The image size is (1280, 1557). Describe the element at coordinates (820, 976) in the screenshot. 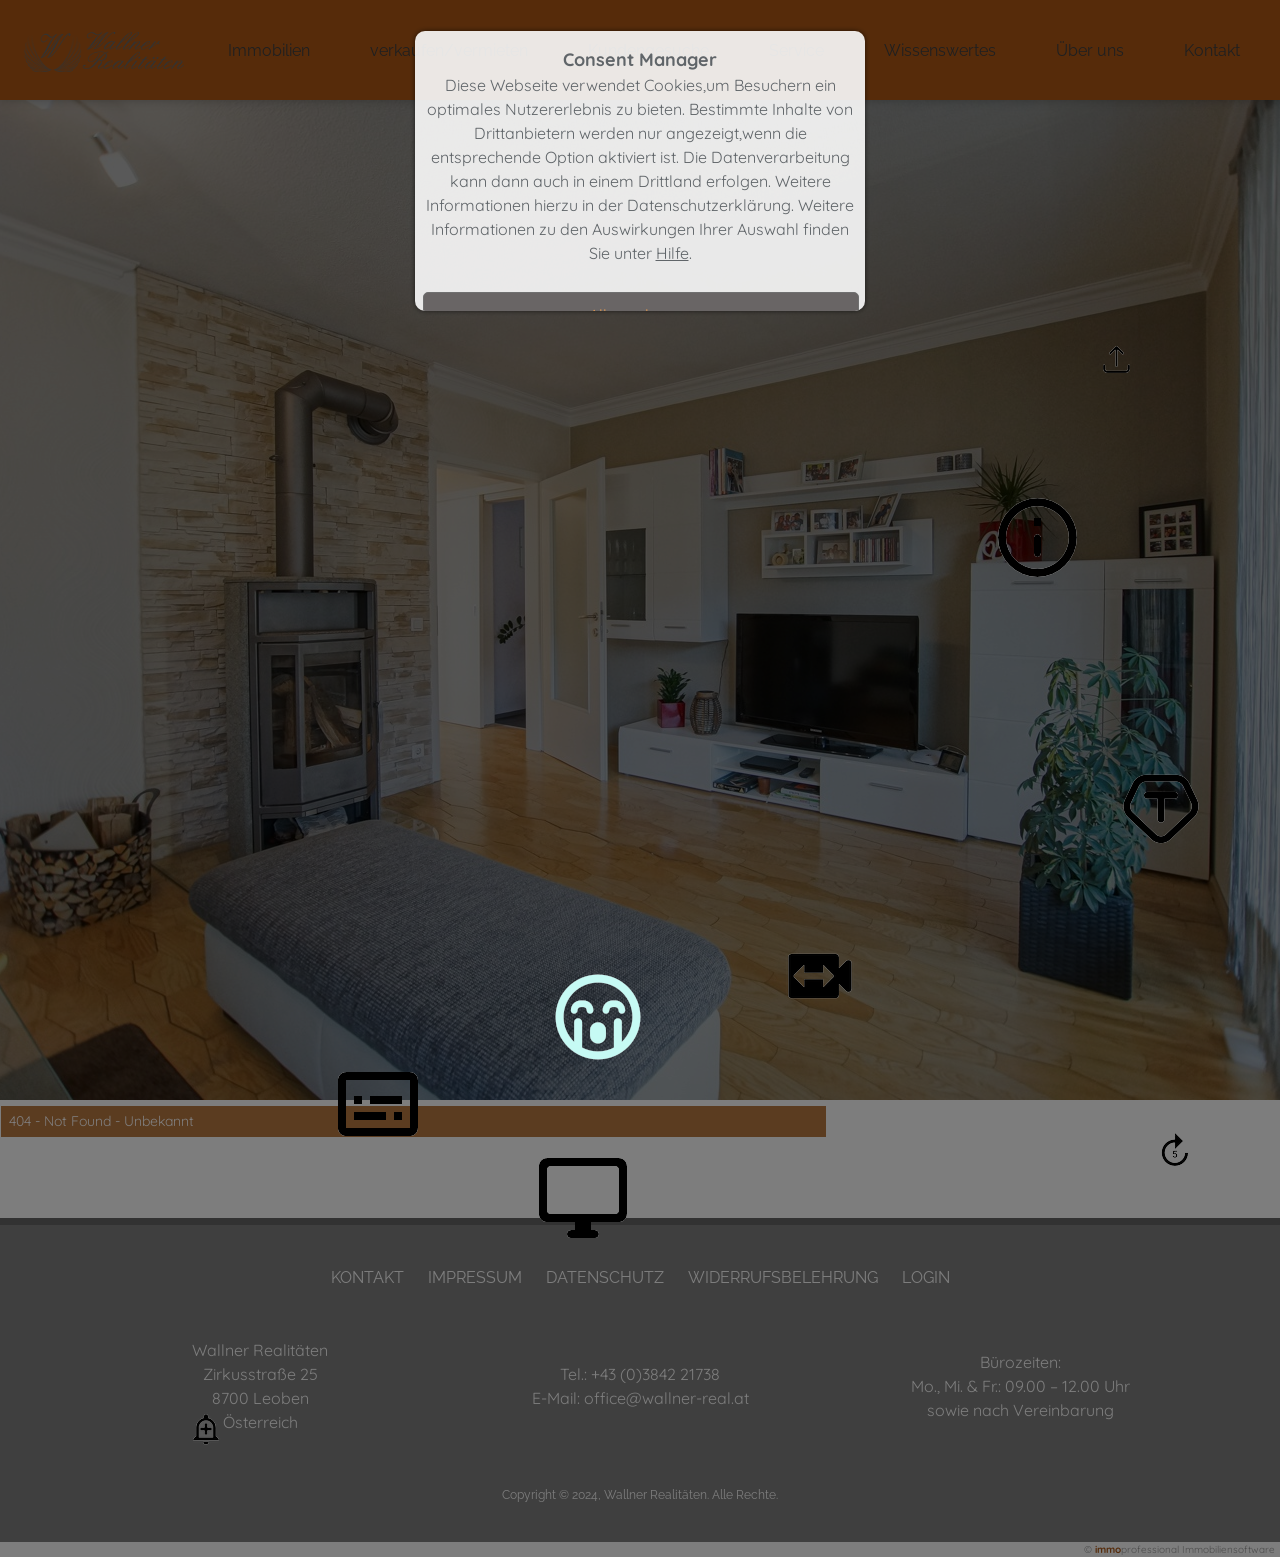

I see `switch between front and rear camera during video recording` at that location.